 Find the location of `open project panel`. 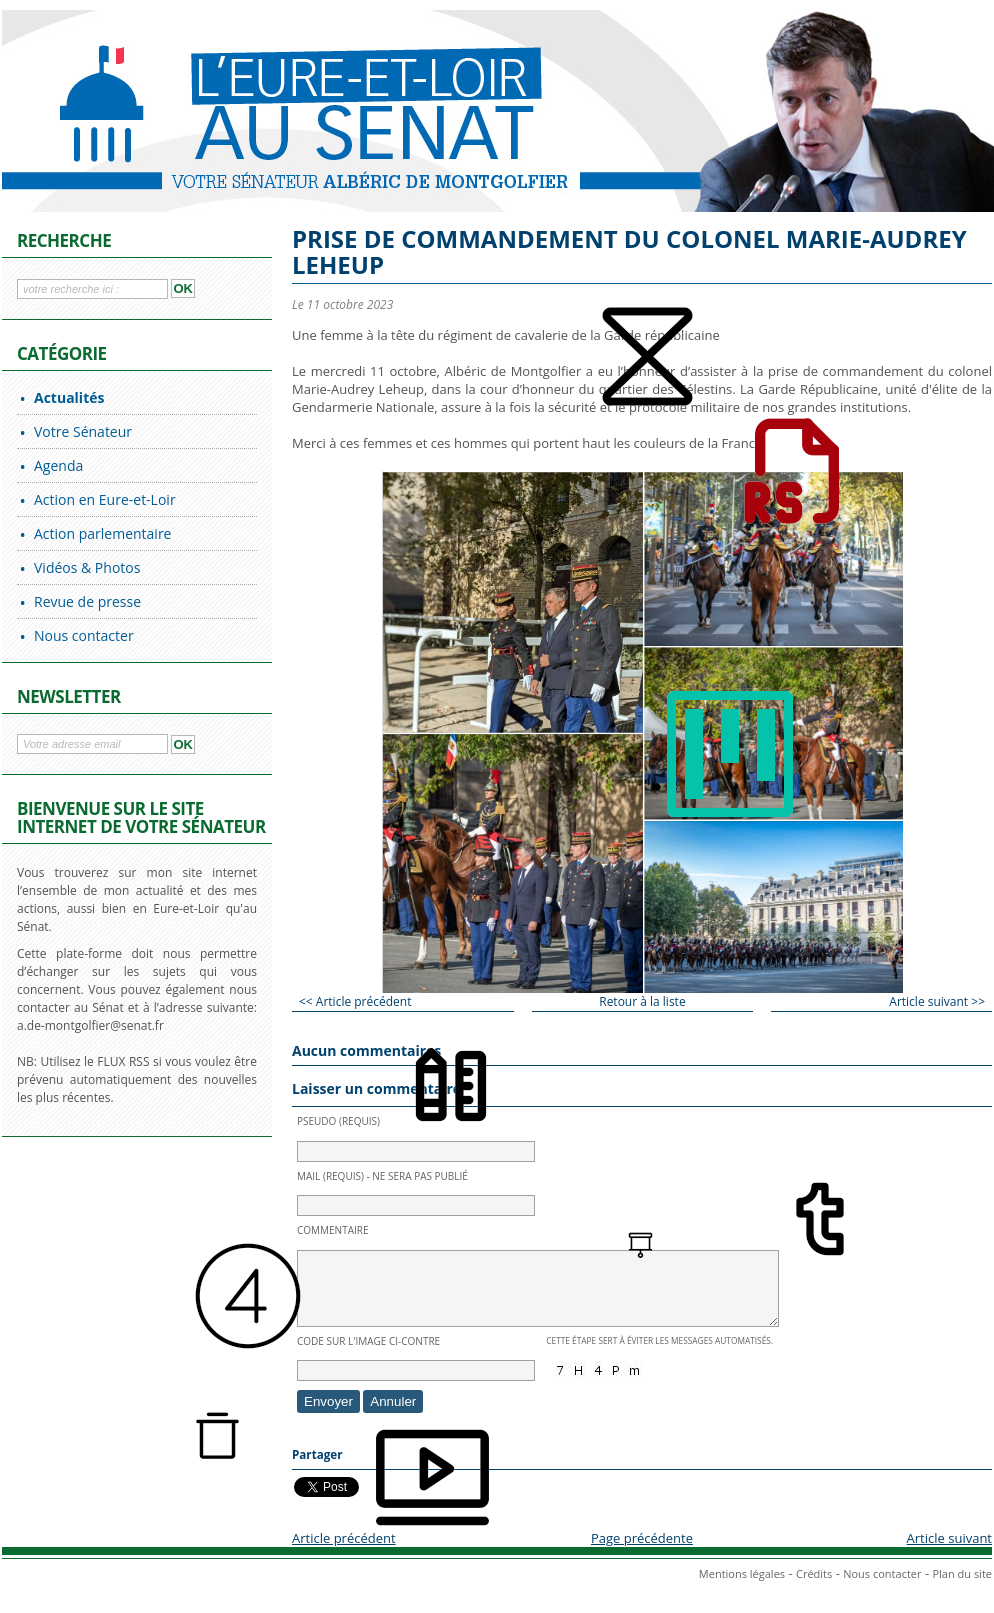

open project panel is located at coordinates (730, 754).